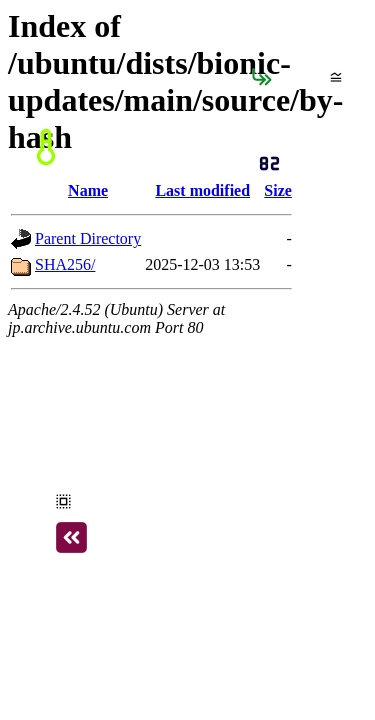 The image size is (375, 720). I want to click on select all items in a list or view, so click(63, 501).